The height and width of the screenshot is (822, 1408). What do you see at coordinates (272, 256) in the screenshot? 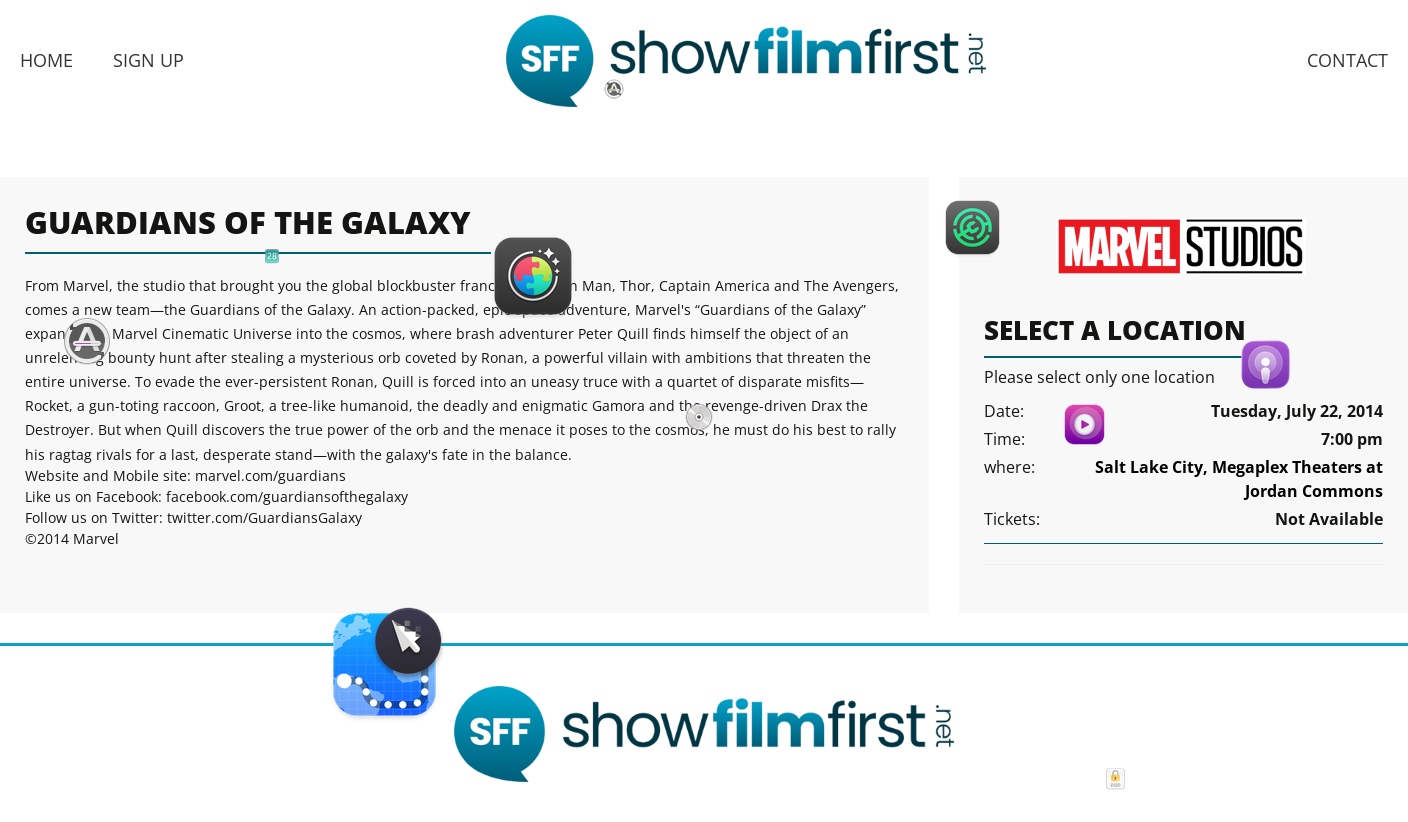
I see `open the calendar app` at bounding box center [272, 256].